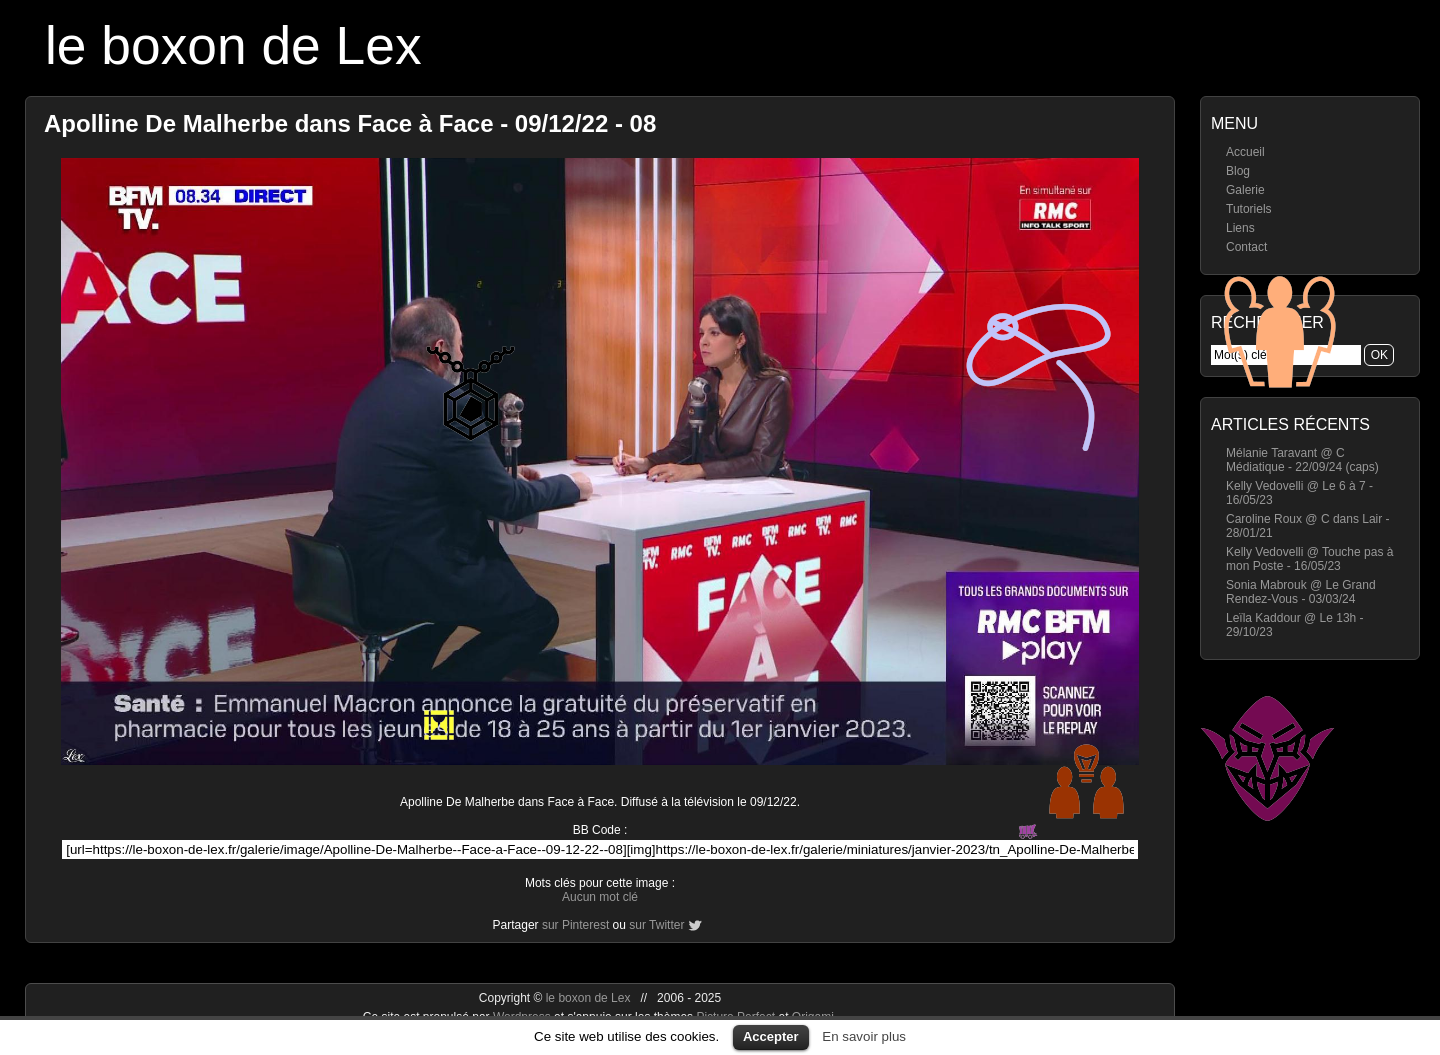 The image size is (1440, 1055). What do you see at coordinates (439, 725) in the screenshot?
I see `loading or processing in progress` at bounding box center [439, 725].